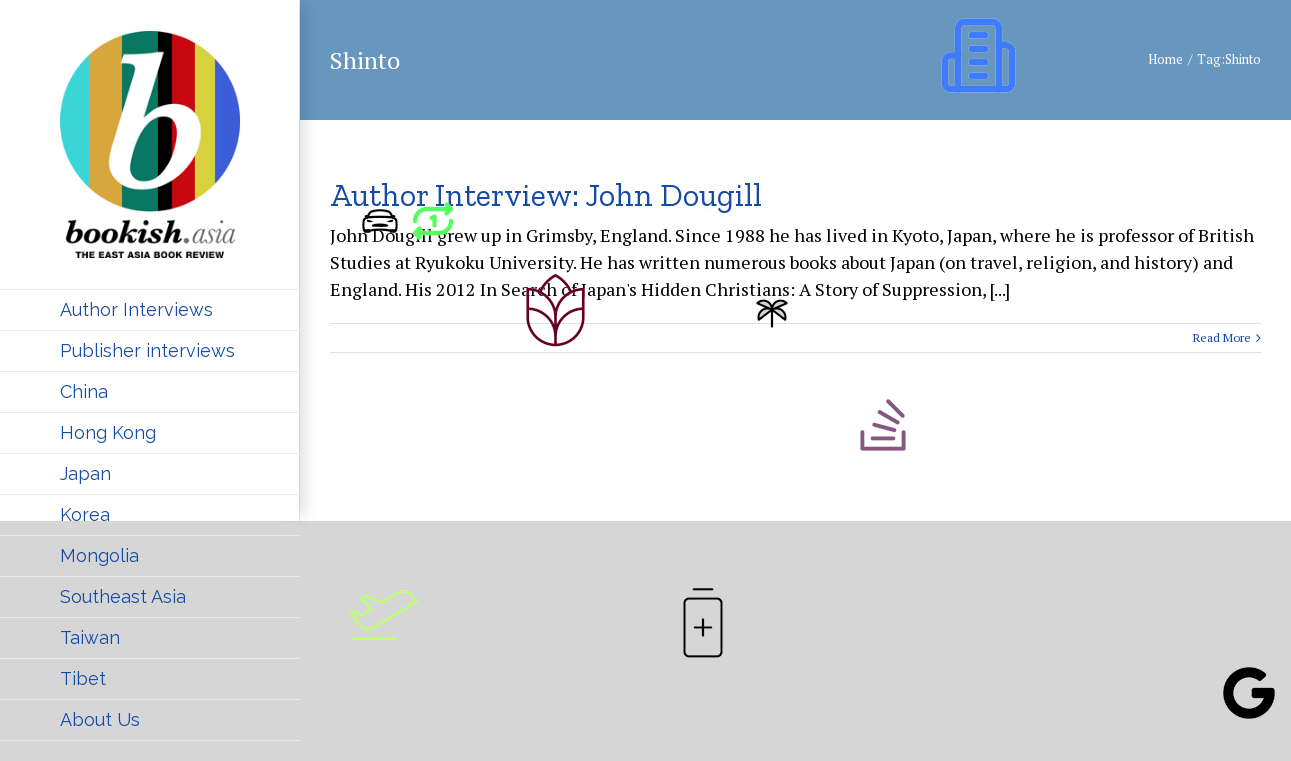 The width and height of the screenshot is (1291, 761). I want to click on view office or workplace information, so click(978, 55).